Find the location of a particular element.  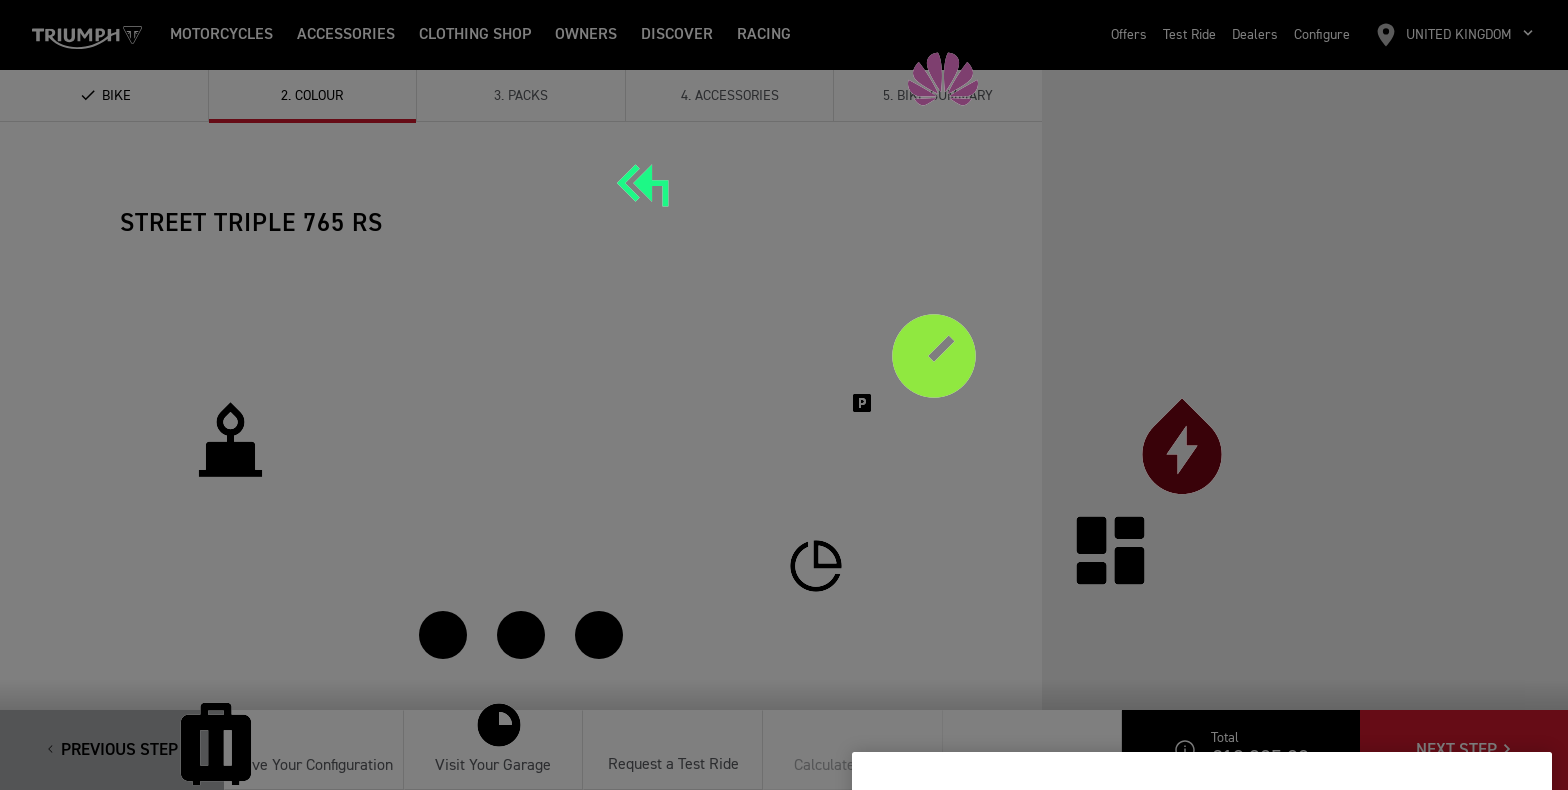

start or set a timer is located at coordinates (934, 356).